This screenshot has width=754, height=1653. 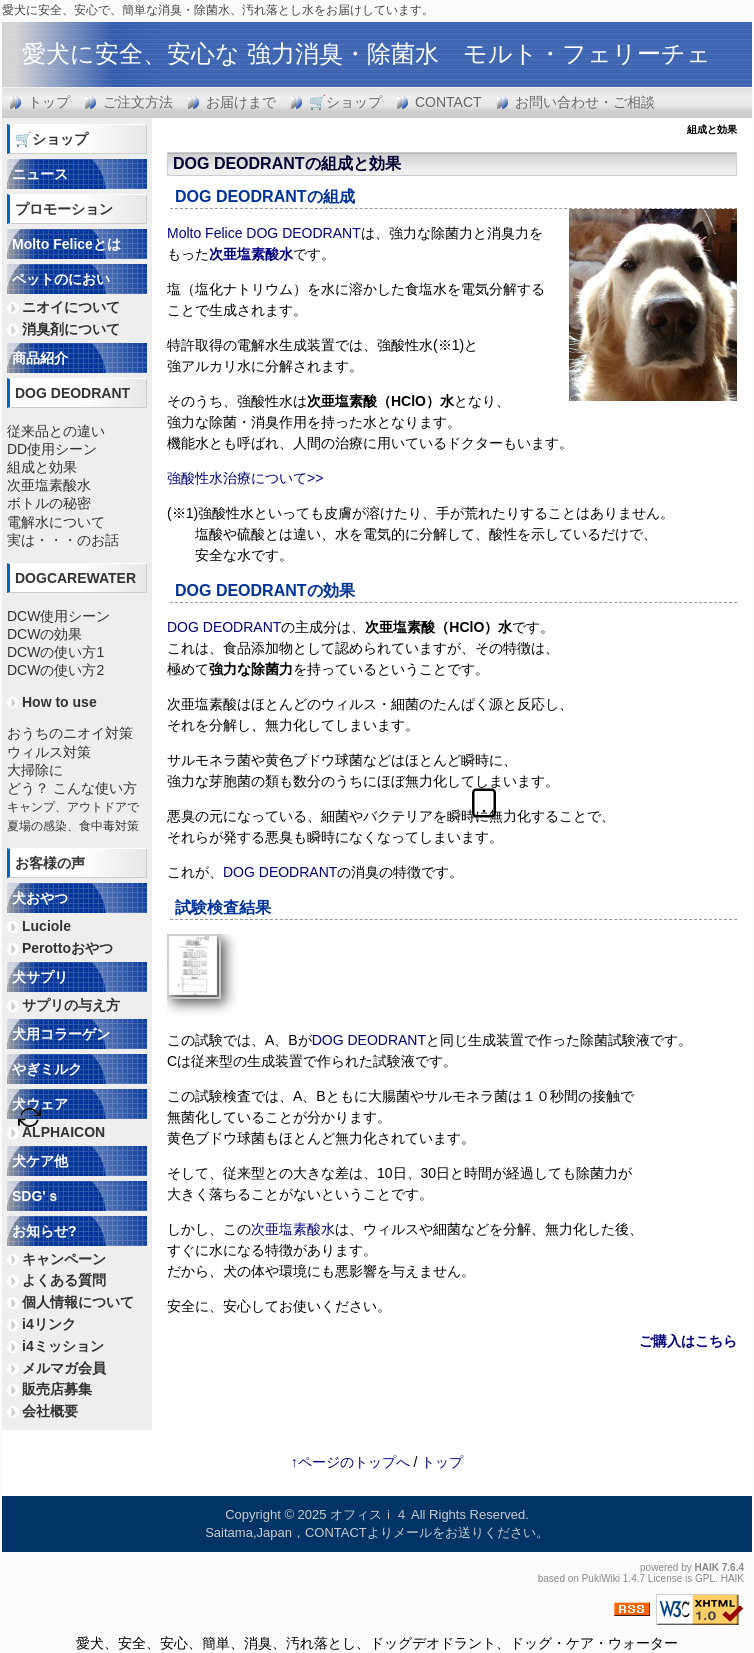 What do you see at coordinates (29, 1117) in the screenshot?
I see `refresh or reload content` at bounding box center [29, 1117].